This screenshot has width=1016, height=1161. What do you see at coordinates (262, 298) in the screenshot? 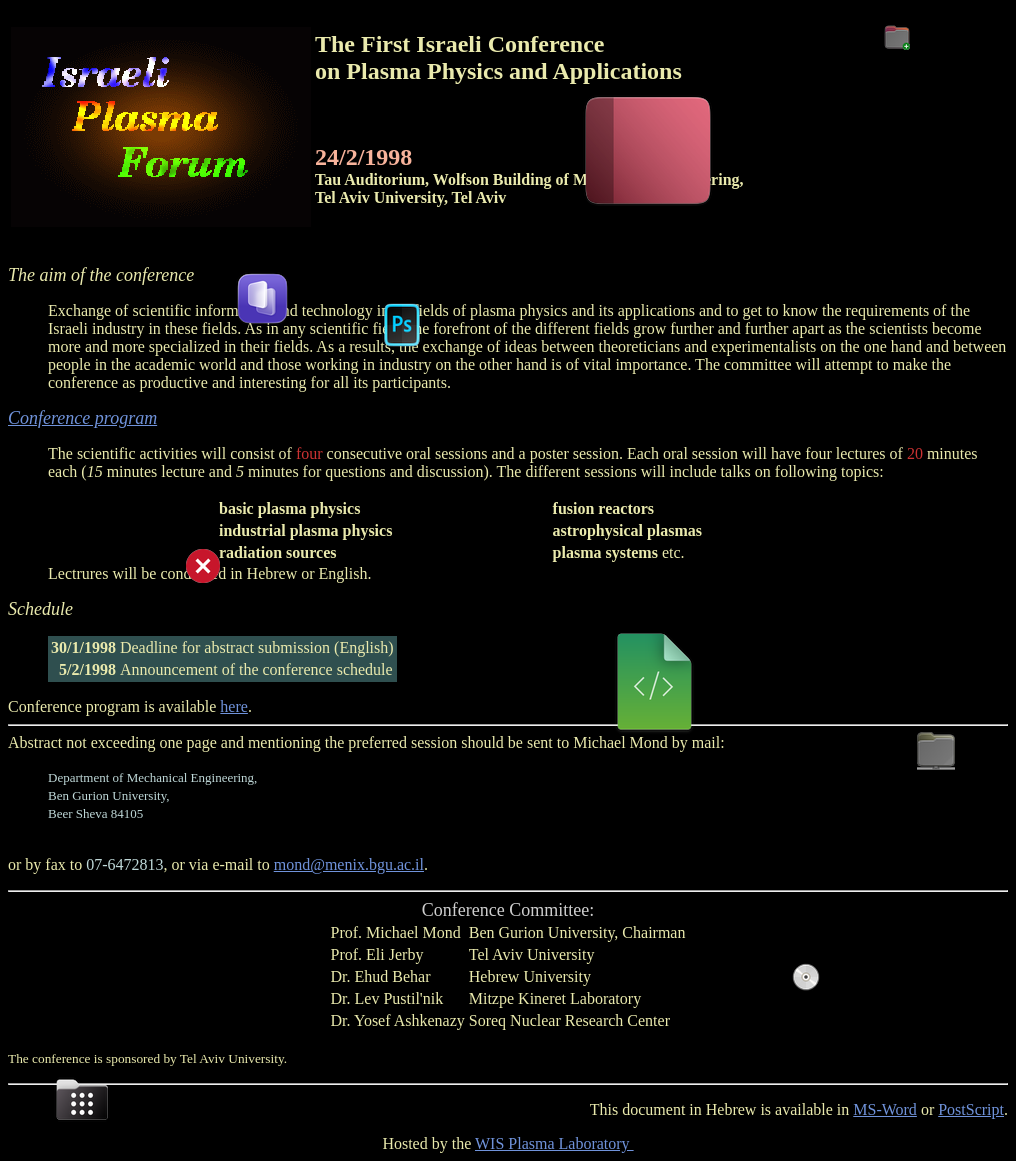
I see `open tuple for remote pair programming` at bounding box center [262, 298].